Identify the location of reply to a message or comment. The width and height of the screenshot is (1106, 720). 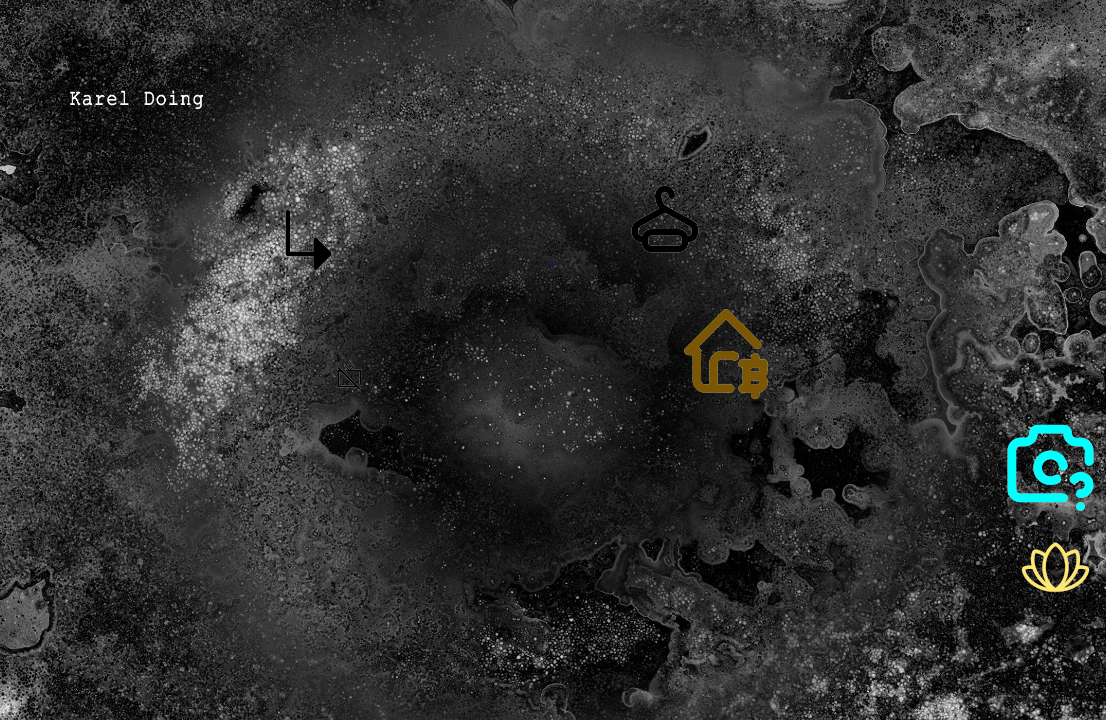
(304, 240).